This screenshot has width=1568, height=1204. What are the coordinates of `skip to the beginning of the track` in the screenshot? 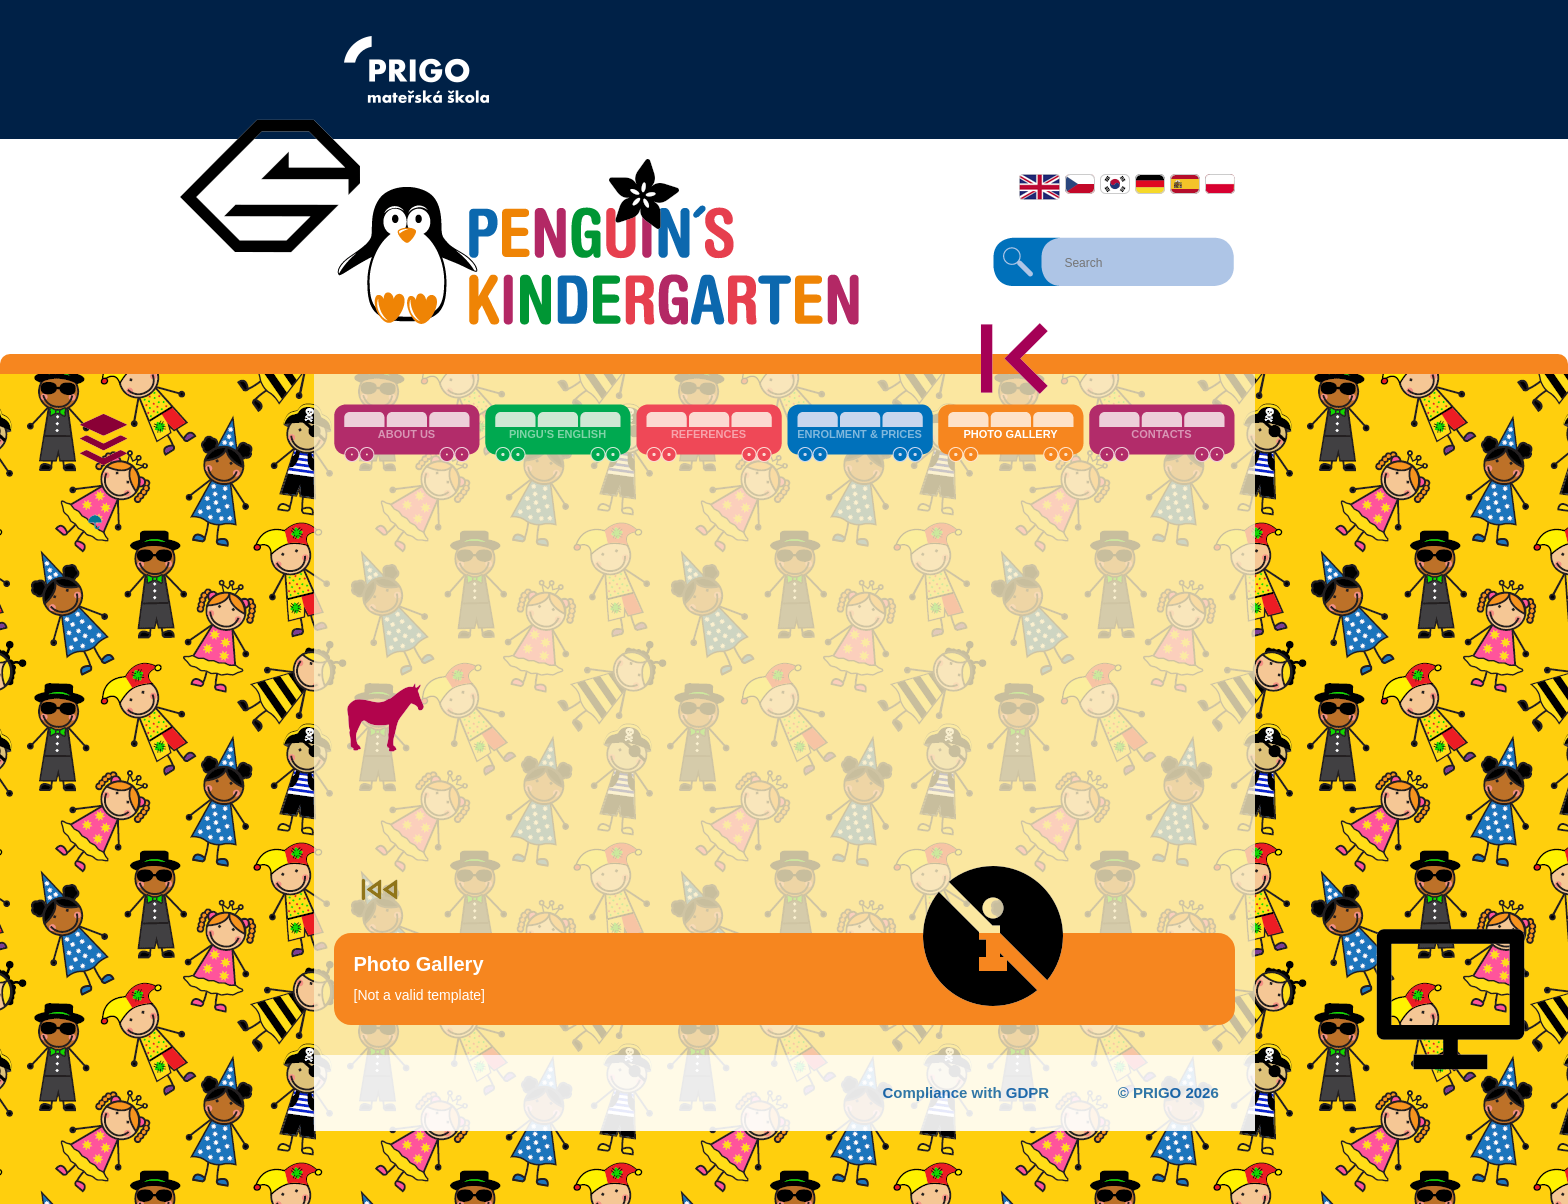 It's located at (379, 889).